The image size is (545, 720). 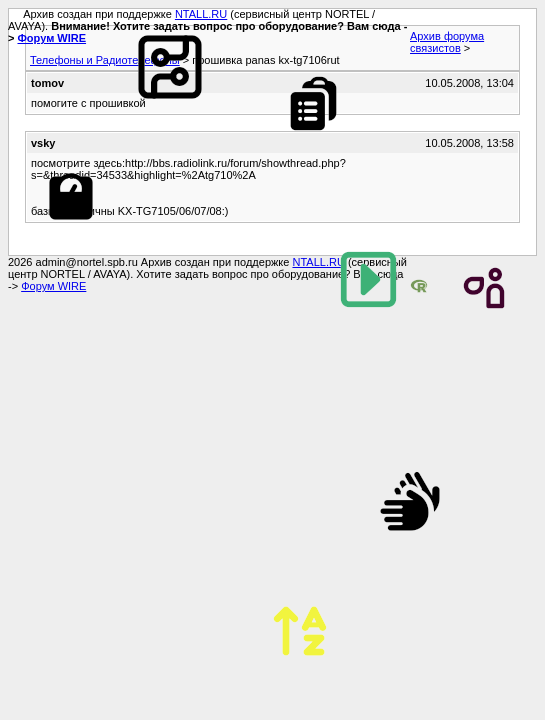 What do you see at coordinates (484, 288) in the screenshot?
I see `visit spacehey social network profile` at bounding box center [484, 288].